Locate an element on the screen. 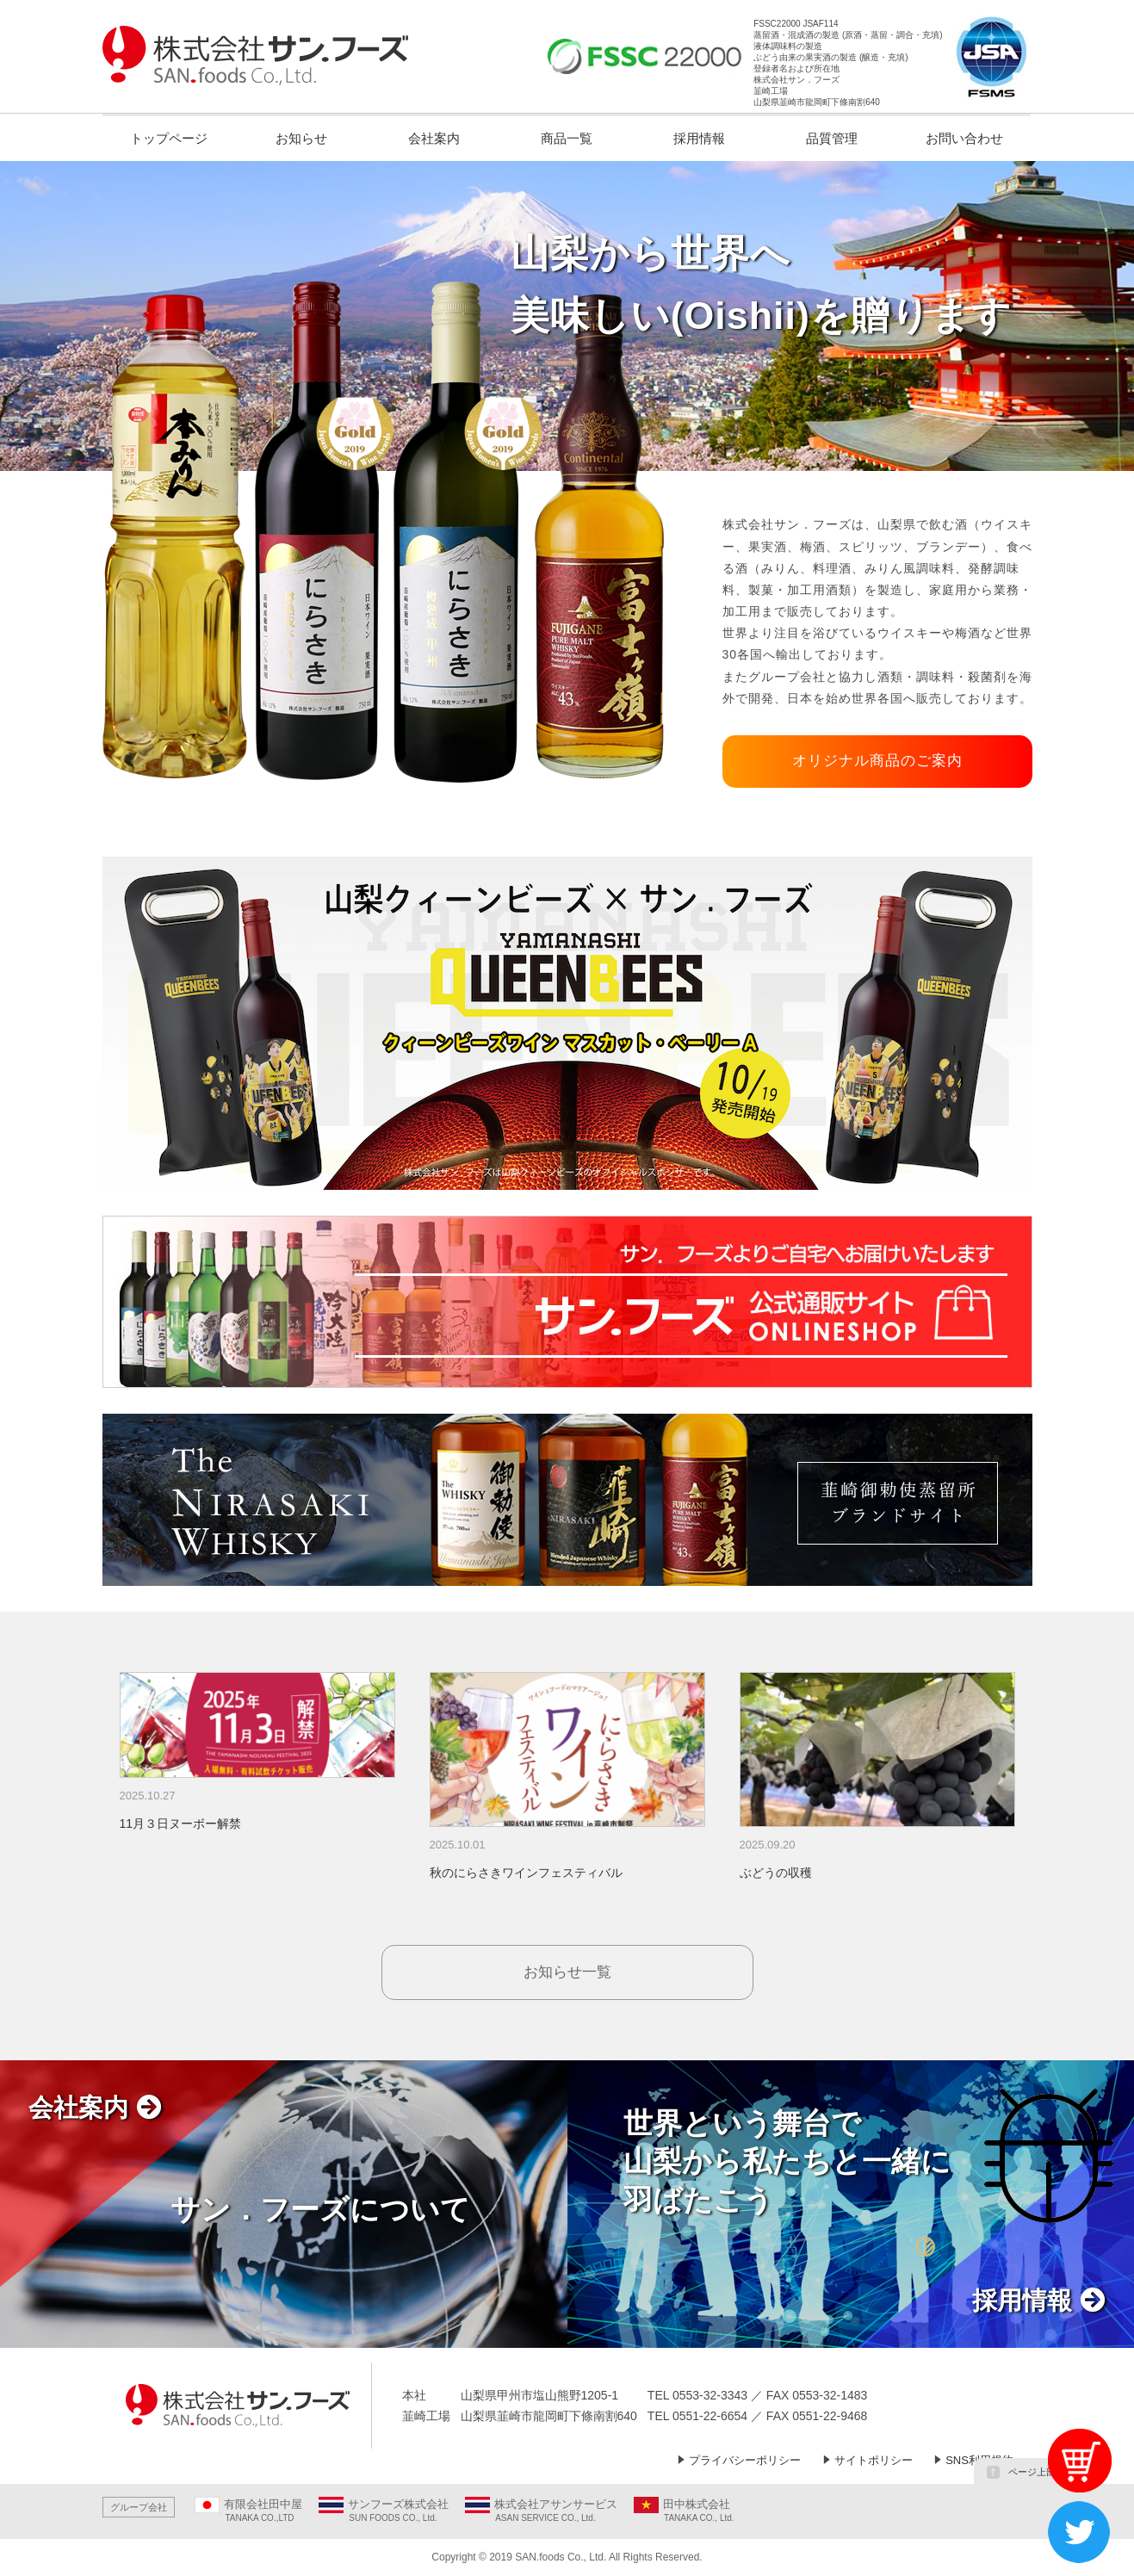 The height and width of the screenshot is (2576, 1134). adjust screen brightness settings is located at coordinates (925, 2246).